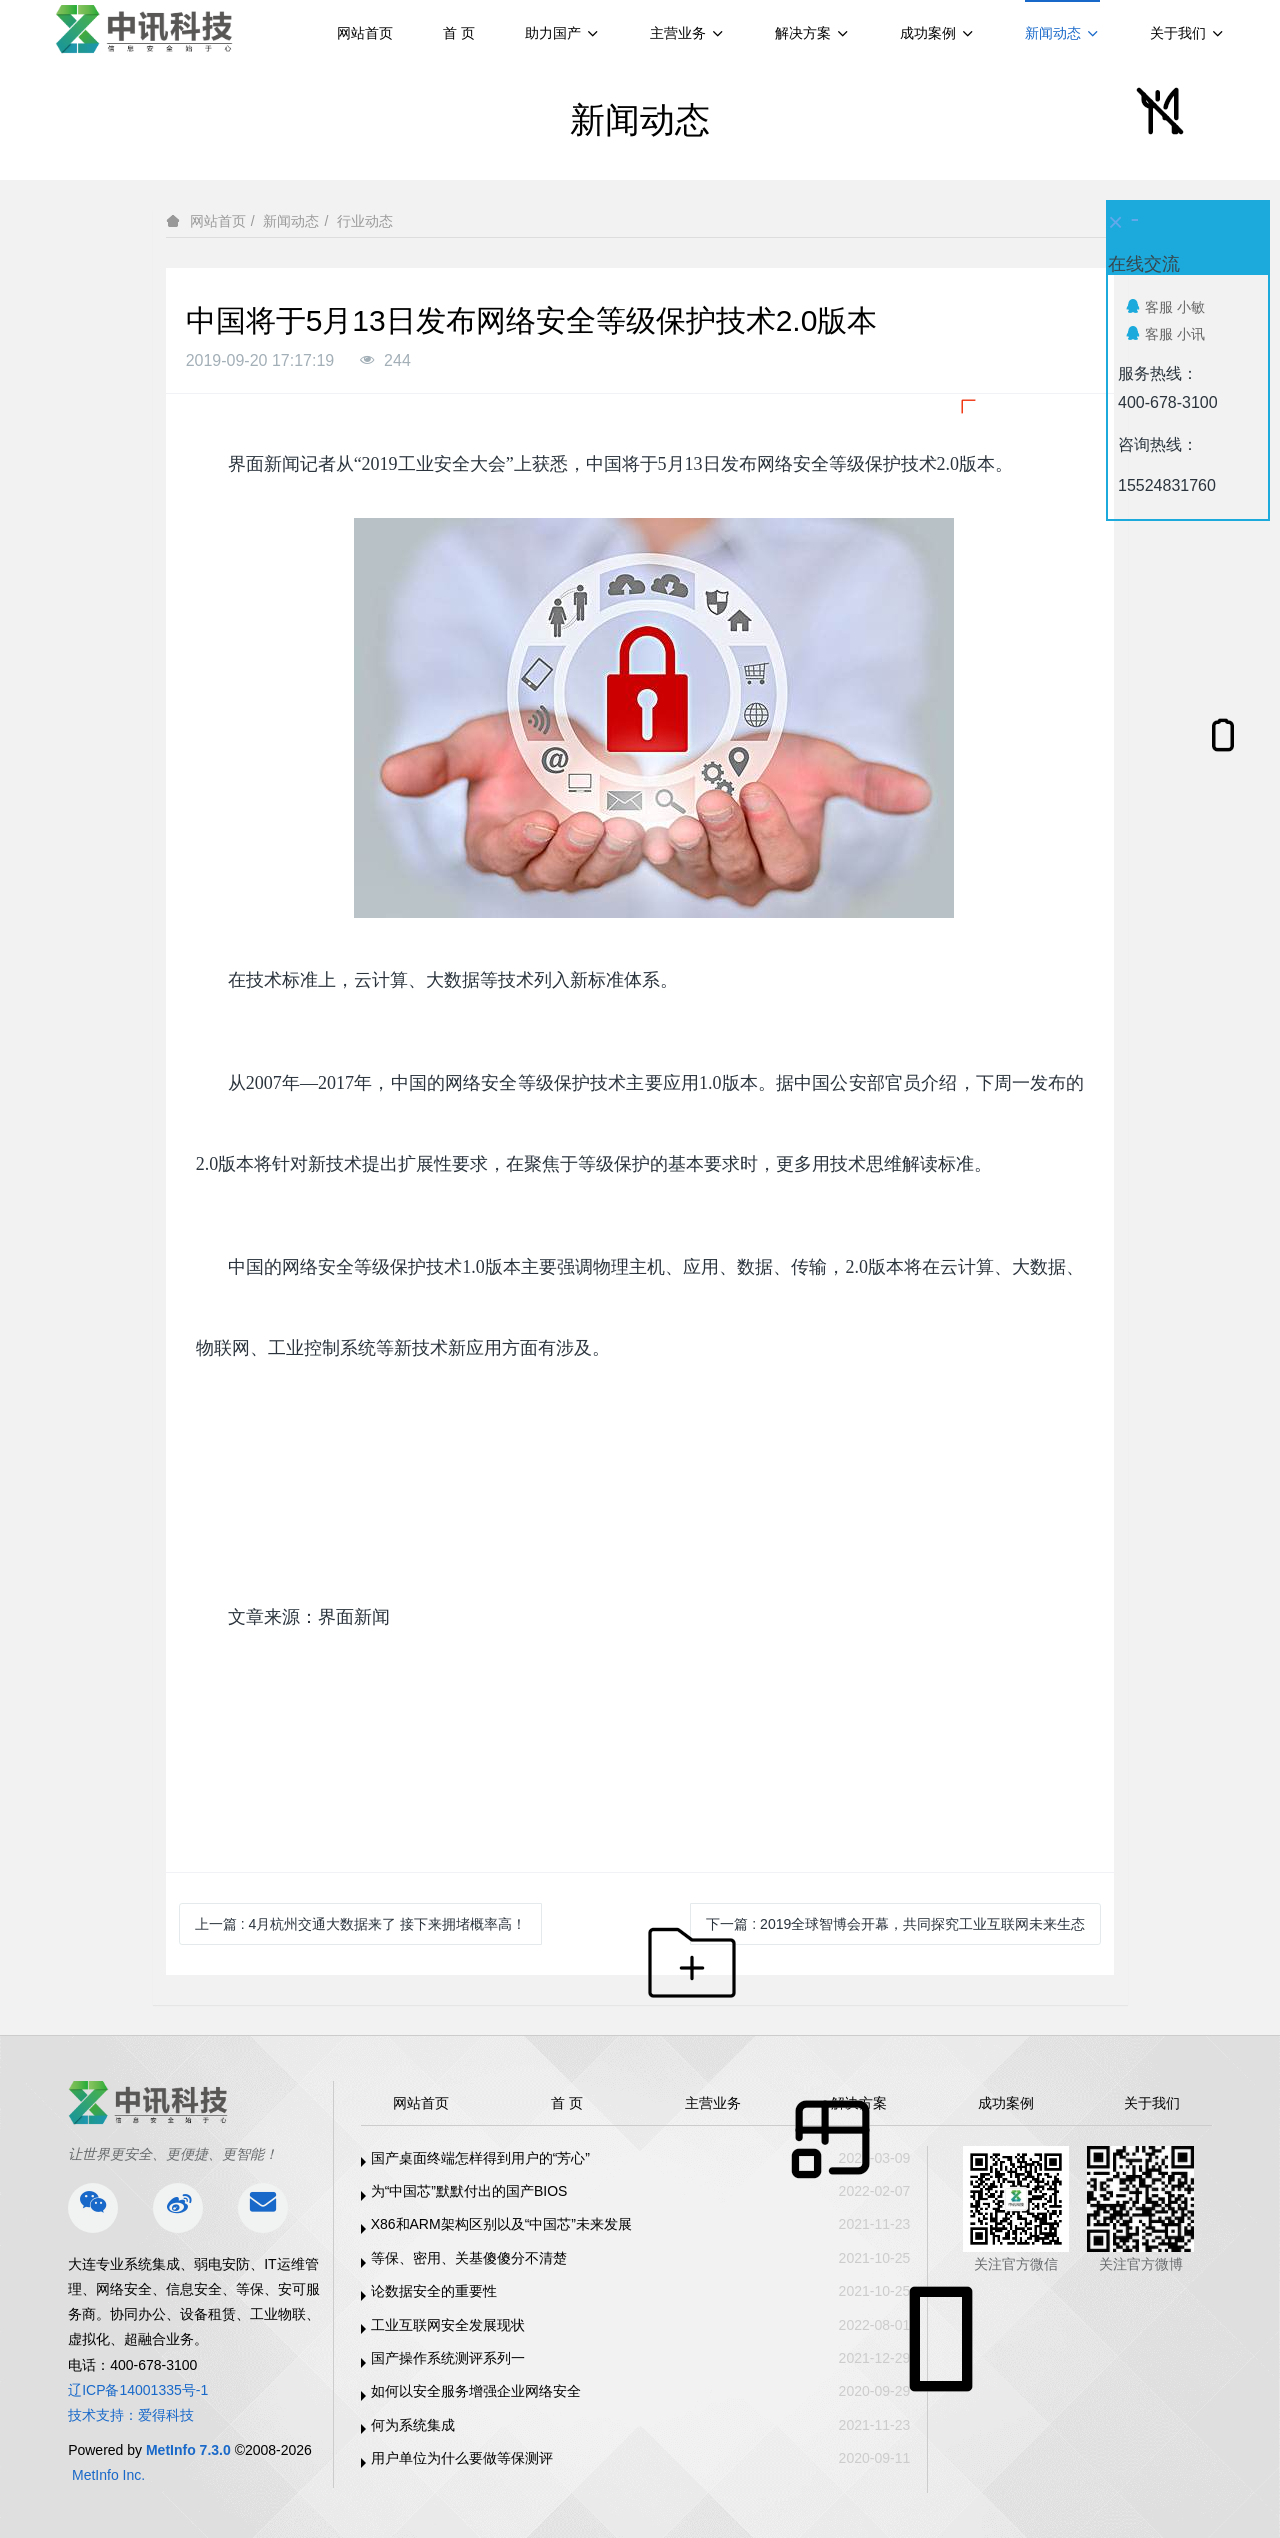  Describe the element at coordinates (692, 1961) in the screenshot. I see `create a new folder` at that location.